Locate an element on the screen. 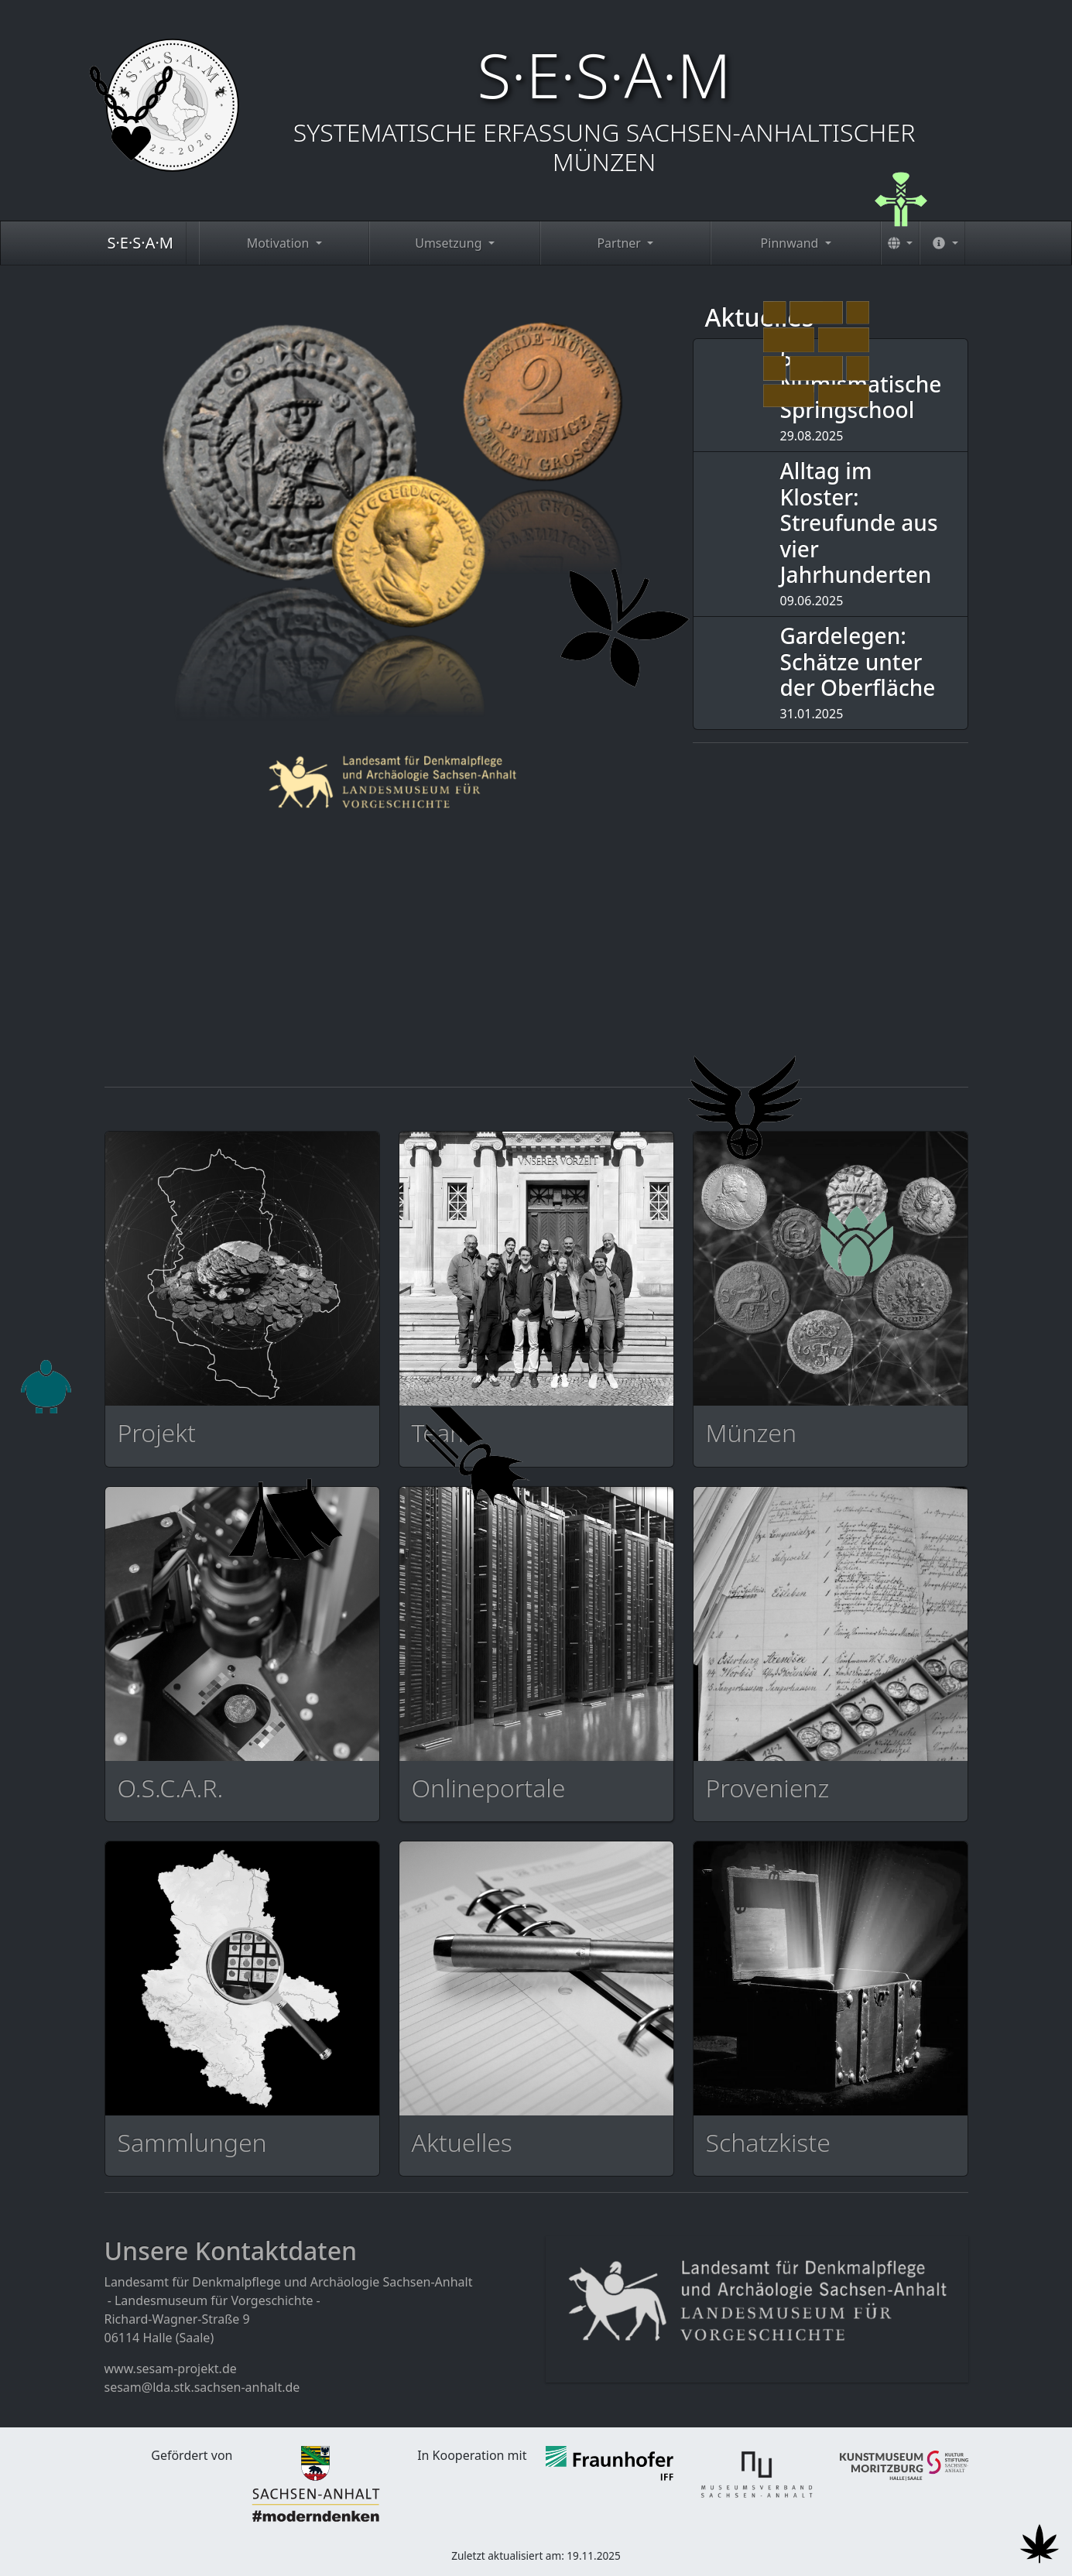 The width and height of the screenshot is (1072, 2576). select a sword or melee weapon in a game inventory is located at coordinates (901, 199).